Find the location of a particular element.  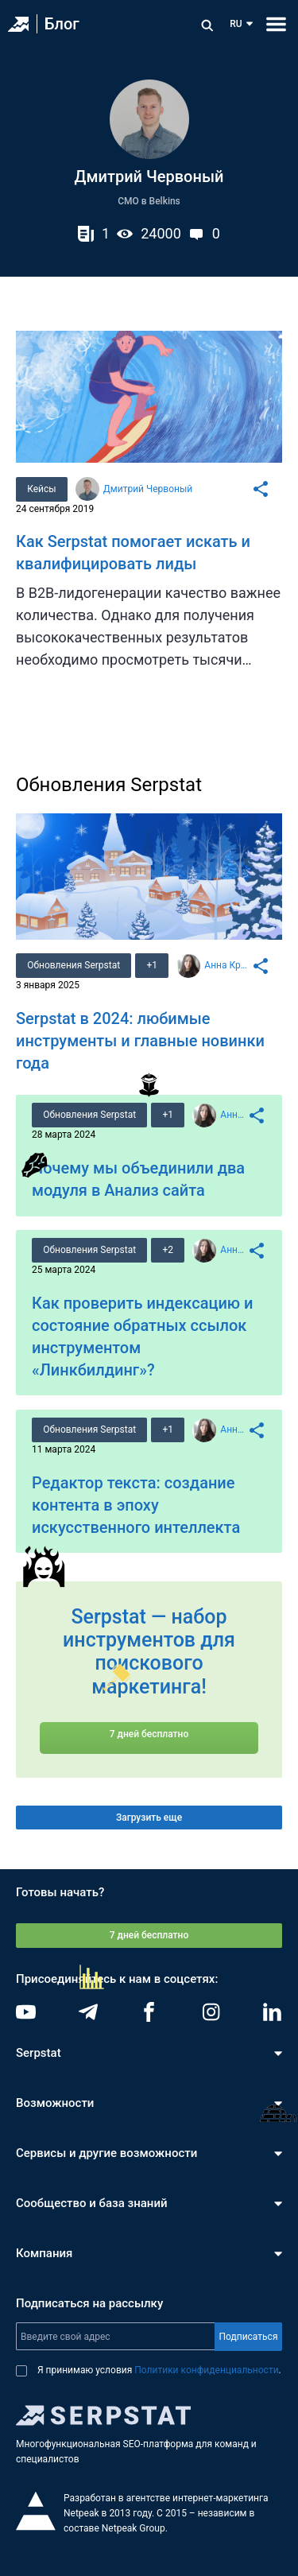

winter or arctic themed content is located at coordinates (278, 2113).